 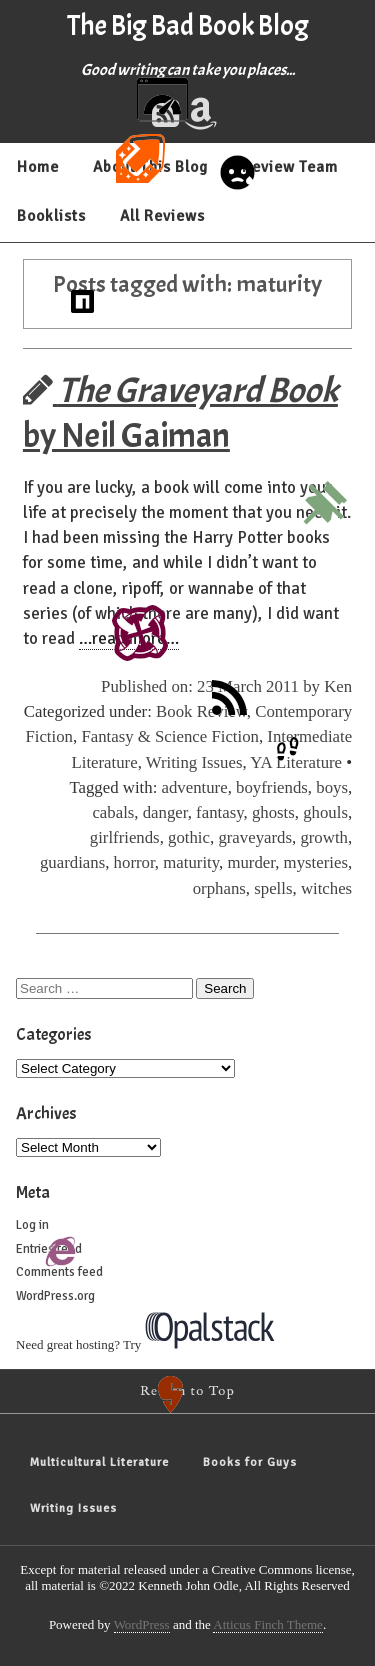 I want to click on view walking directions or pedestrian route, so click(x=287, y=749).